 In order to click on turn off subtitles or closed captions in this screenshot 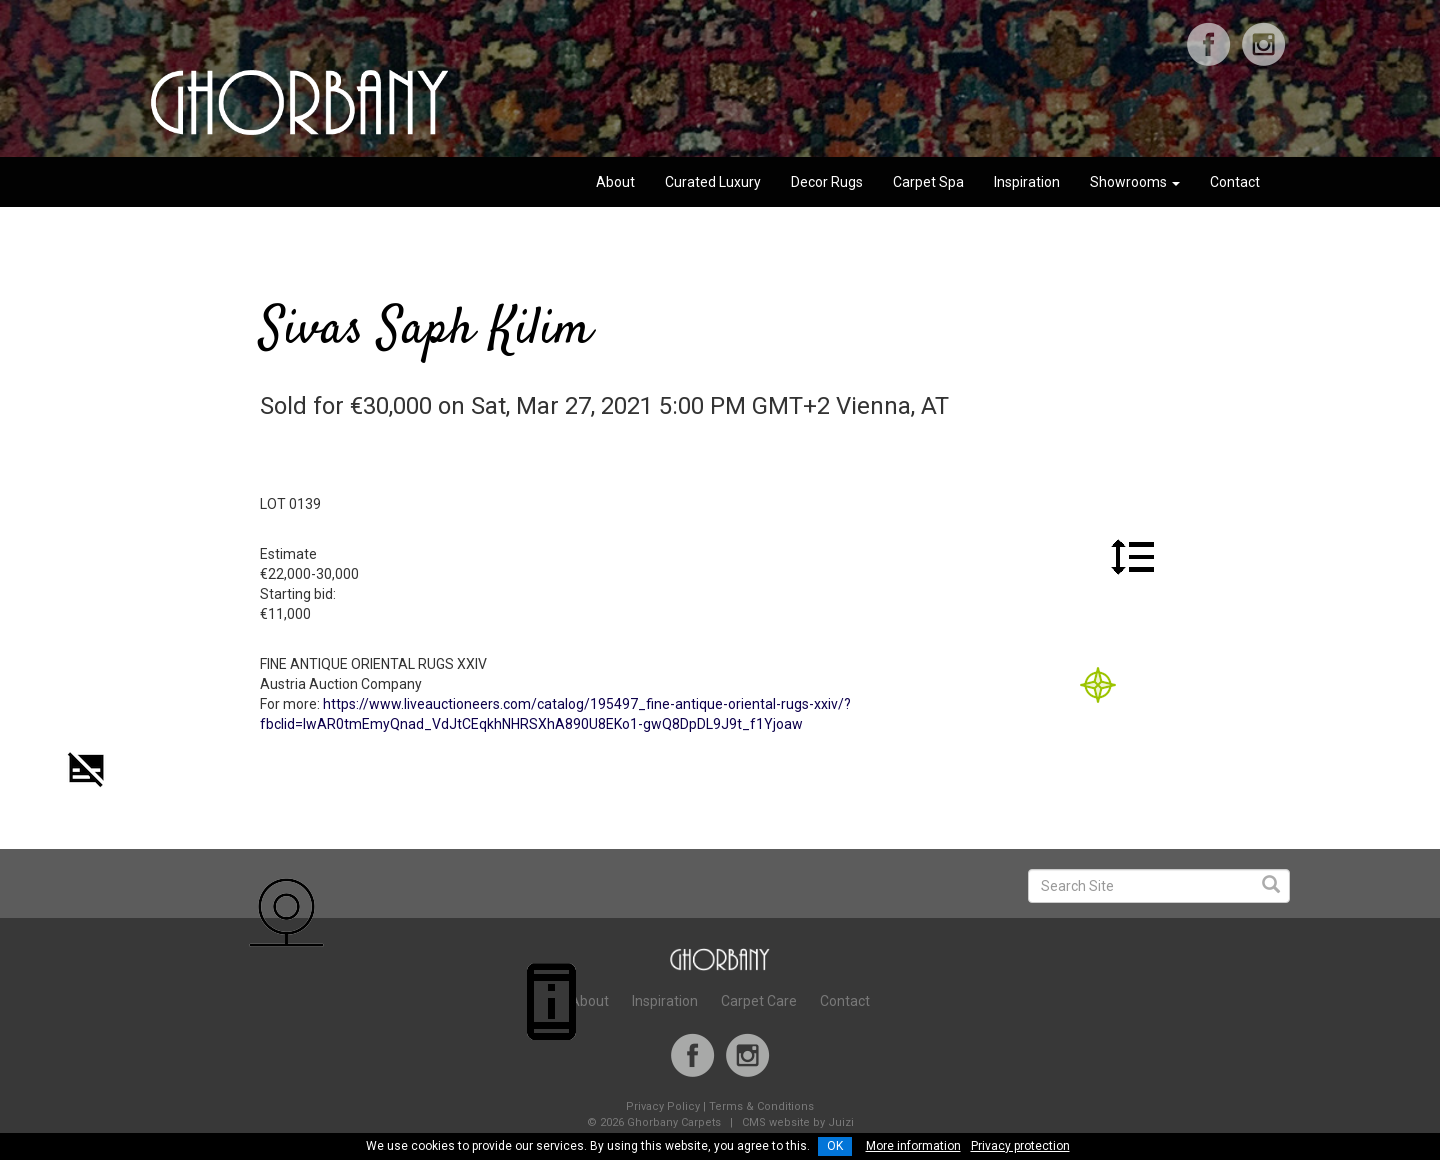, I will do `click(86, 768)`.